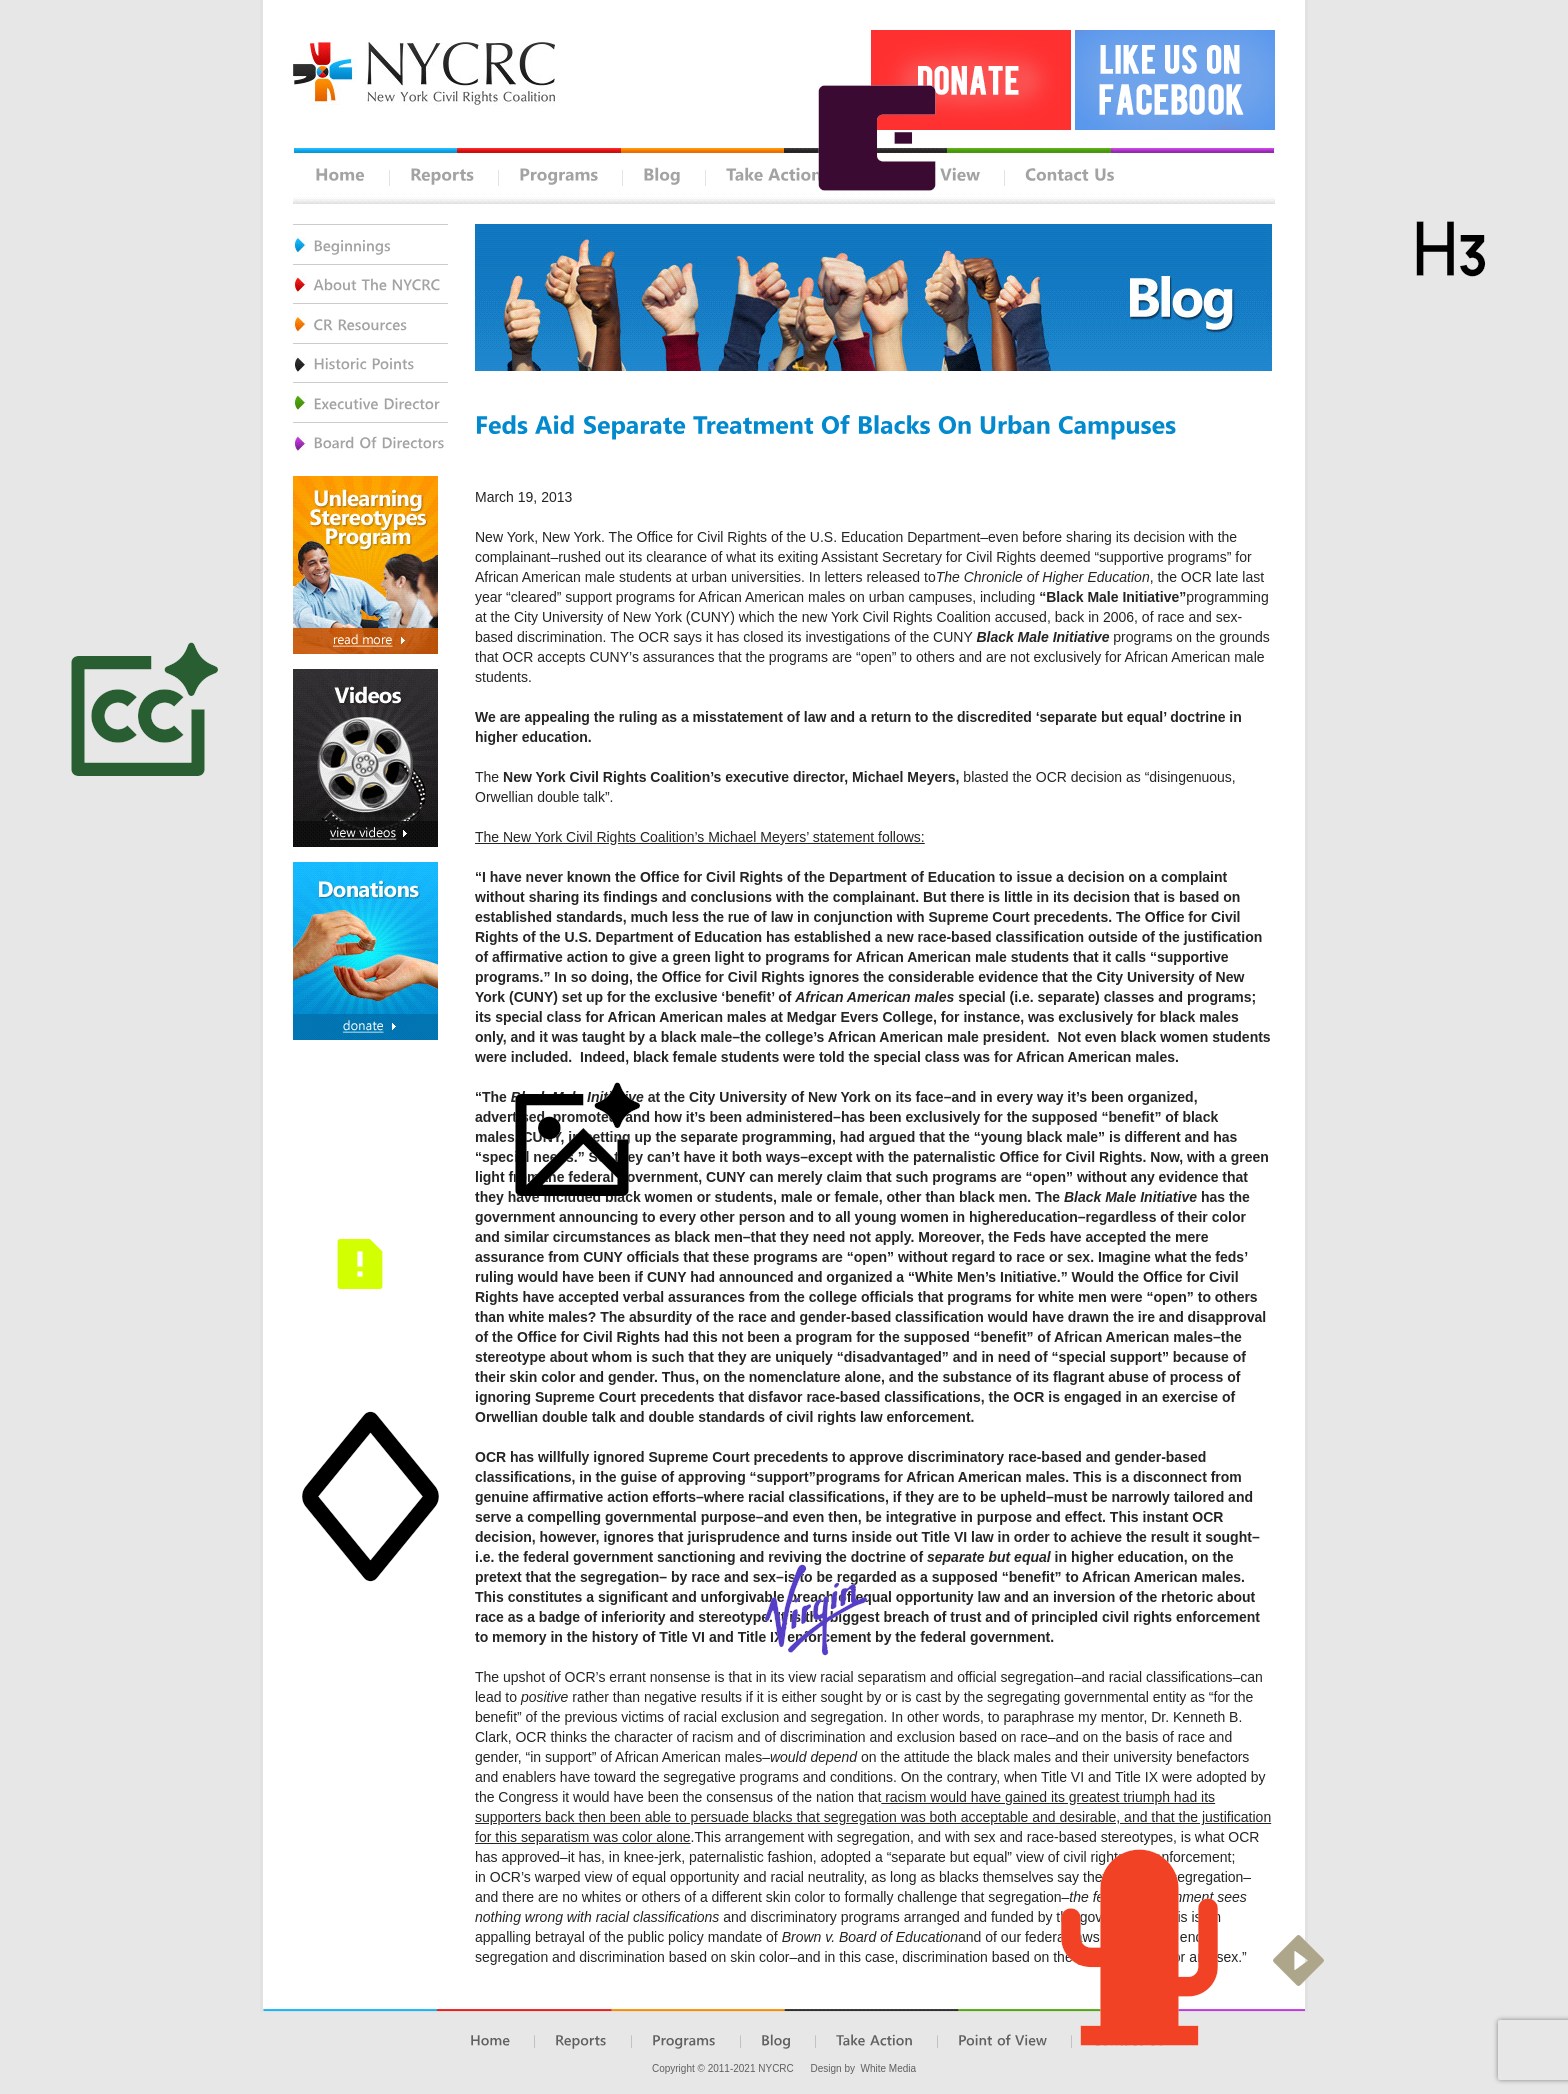  I want to click on access your wallet or payment methods, so click(877, 138).